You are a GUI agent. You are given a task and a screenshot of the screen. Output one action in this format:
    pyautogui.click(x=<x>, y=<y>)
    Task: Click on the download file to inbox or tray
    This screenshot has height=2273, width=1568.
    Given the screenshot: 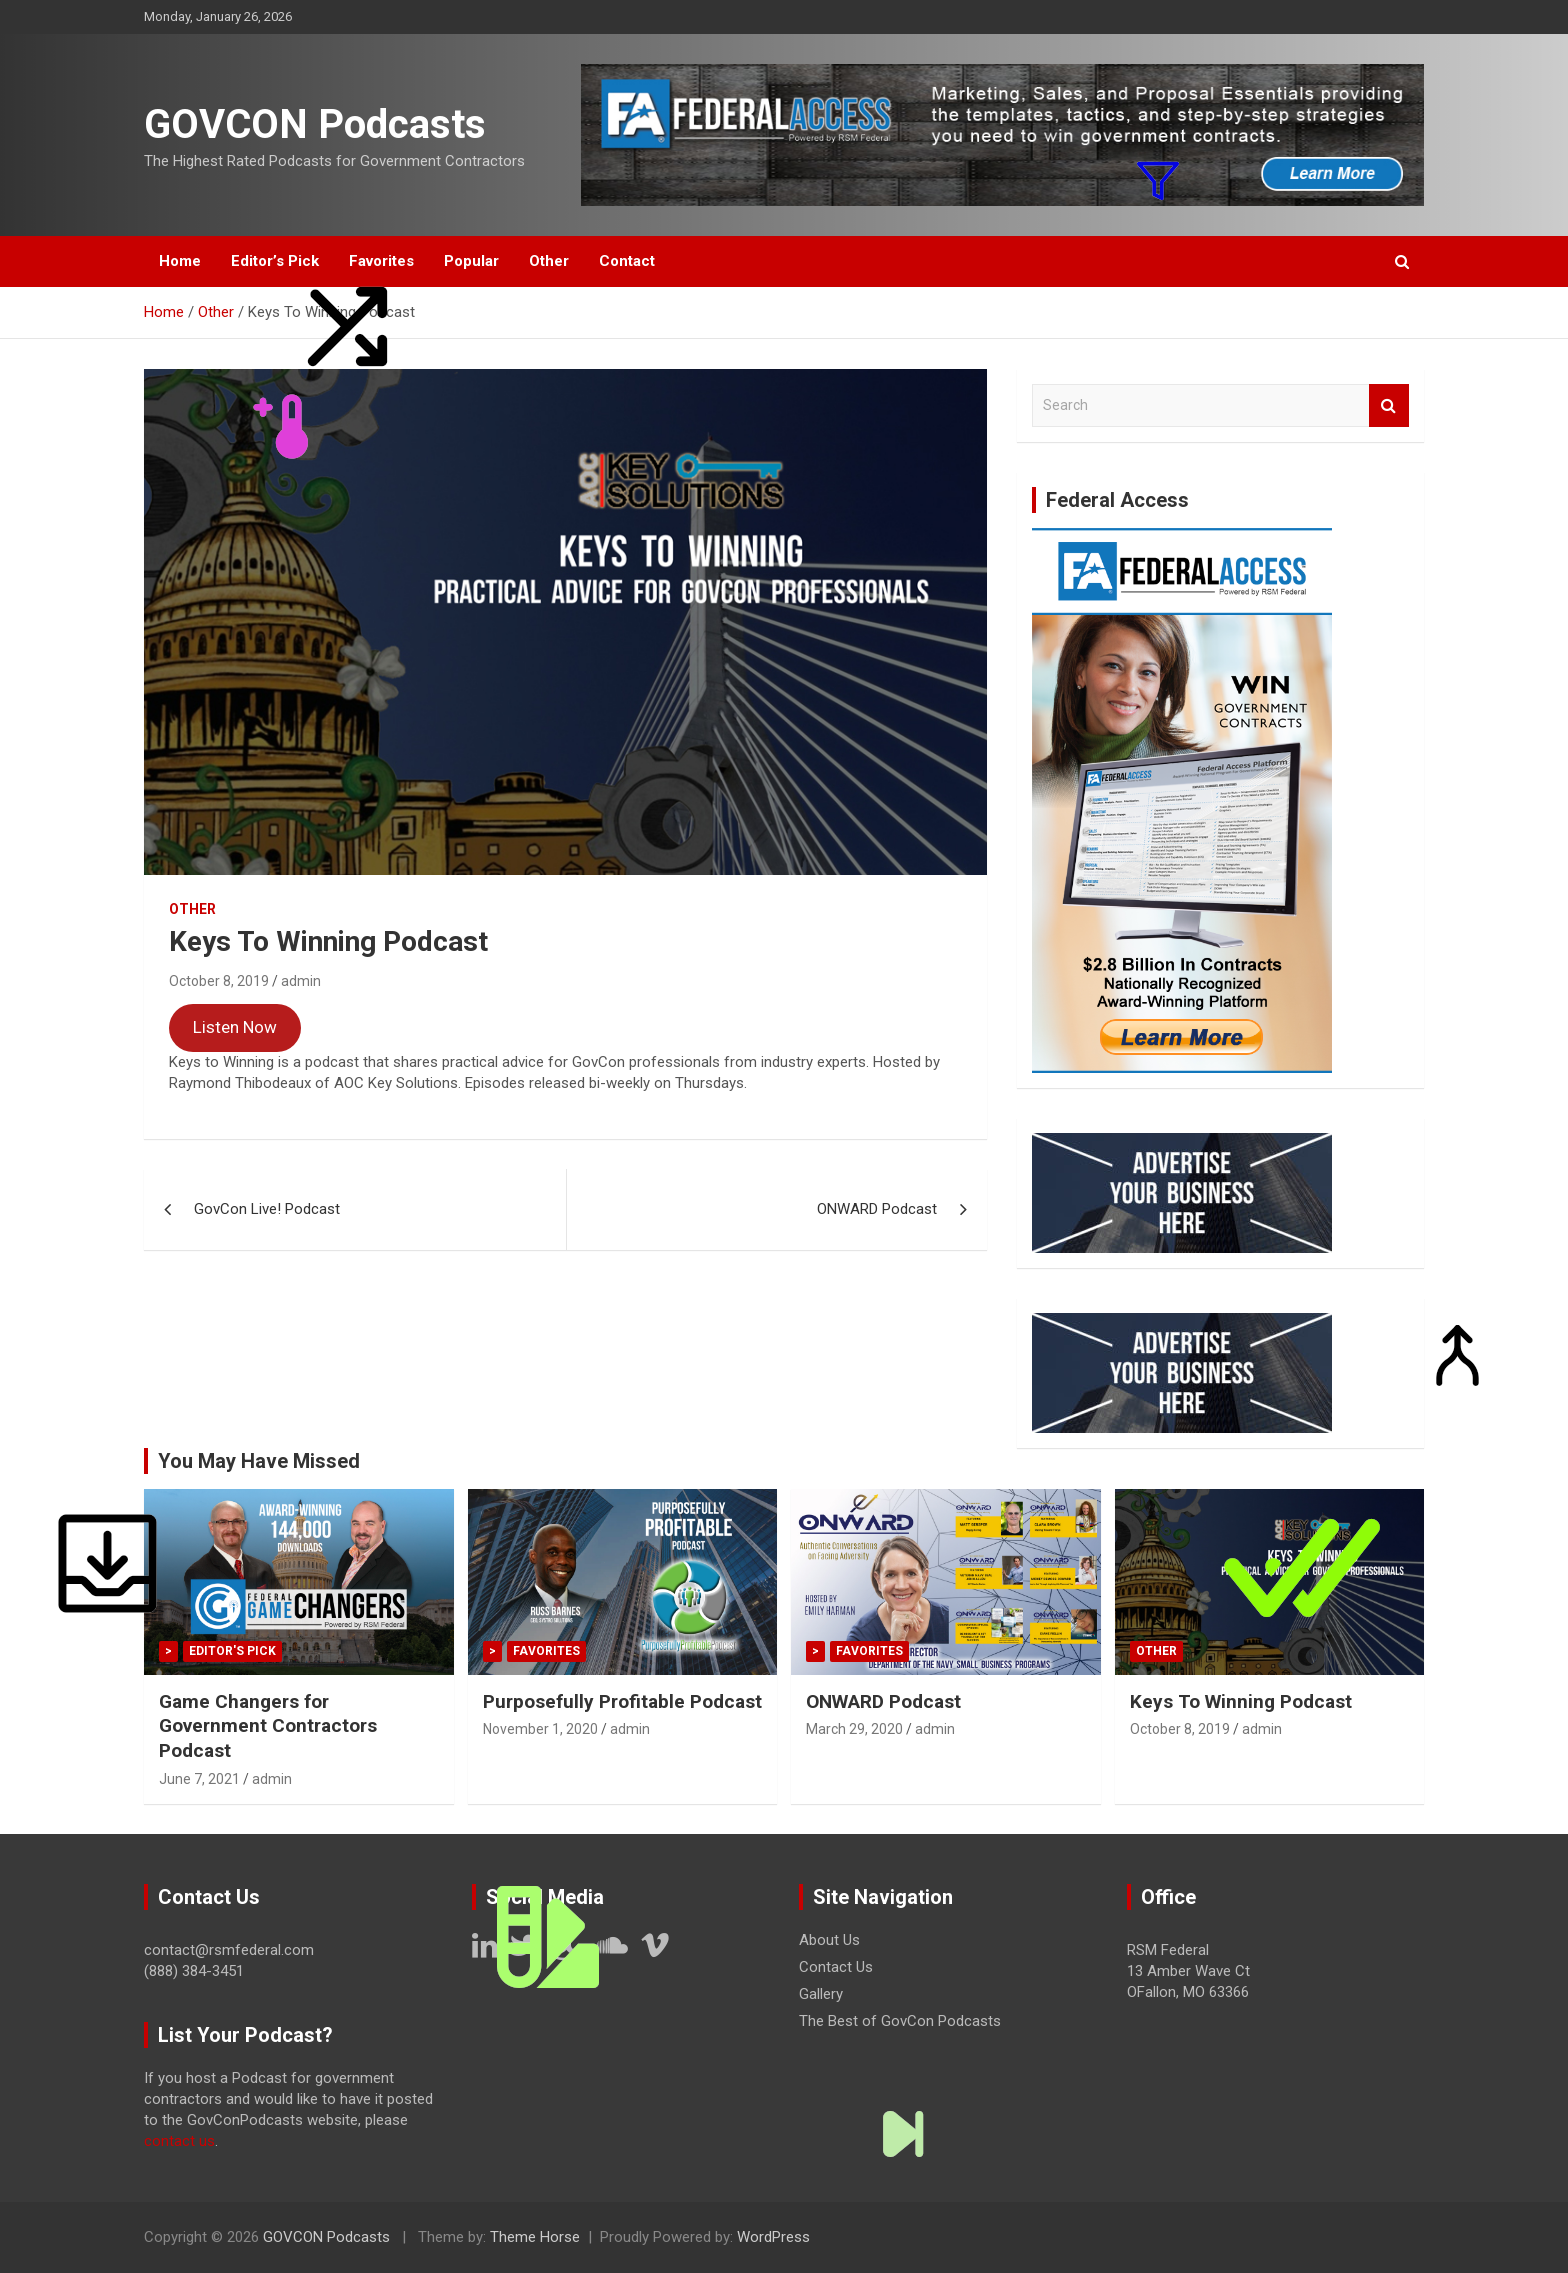 What is the action you would take?
    pyautogui.click(x=107, y=1563)
    